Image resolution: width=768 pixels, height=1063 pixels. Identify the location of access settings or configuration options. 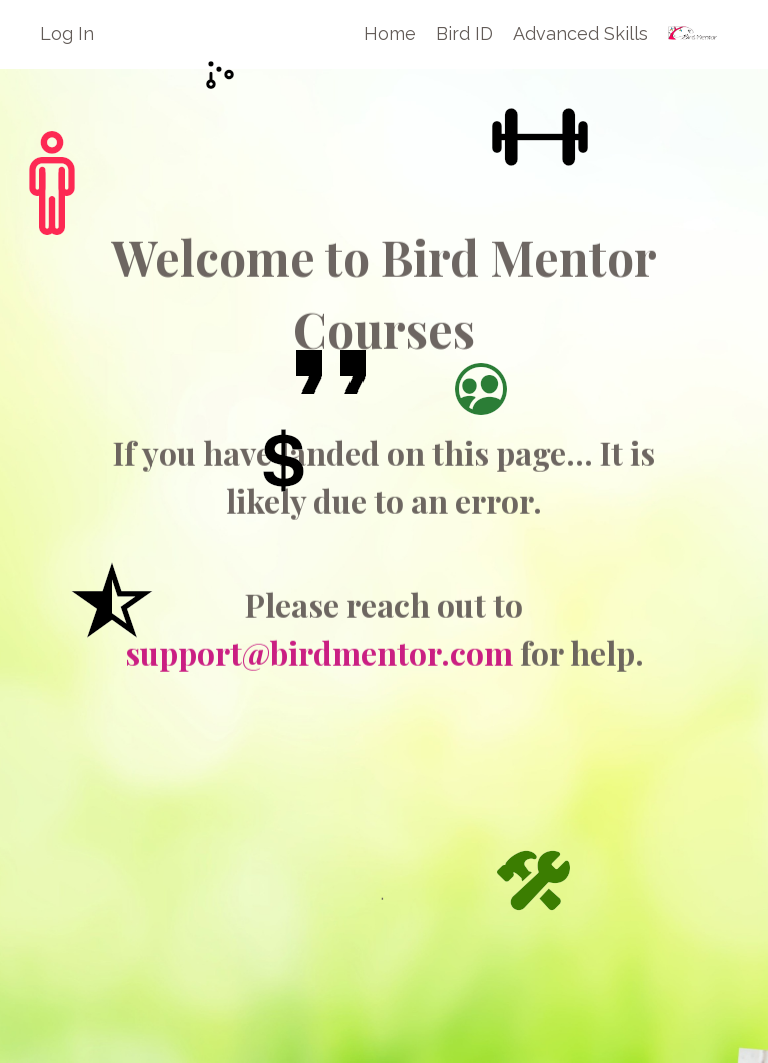
(533, 880).